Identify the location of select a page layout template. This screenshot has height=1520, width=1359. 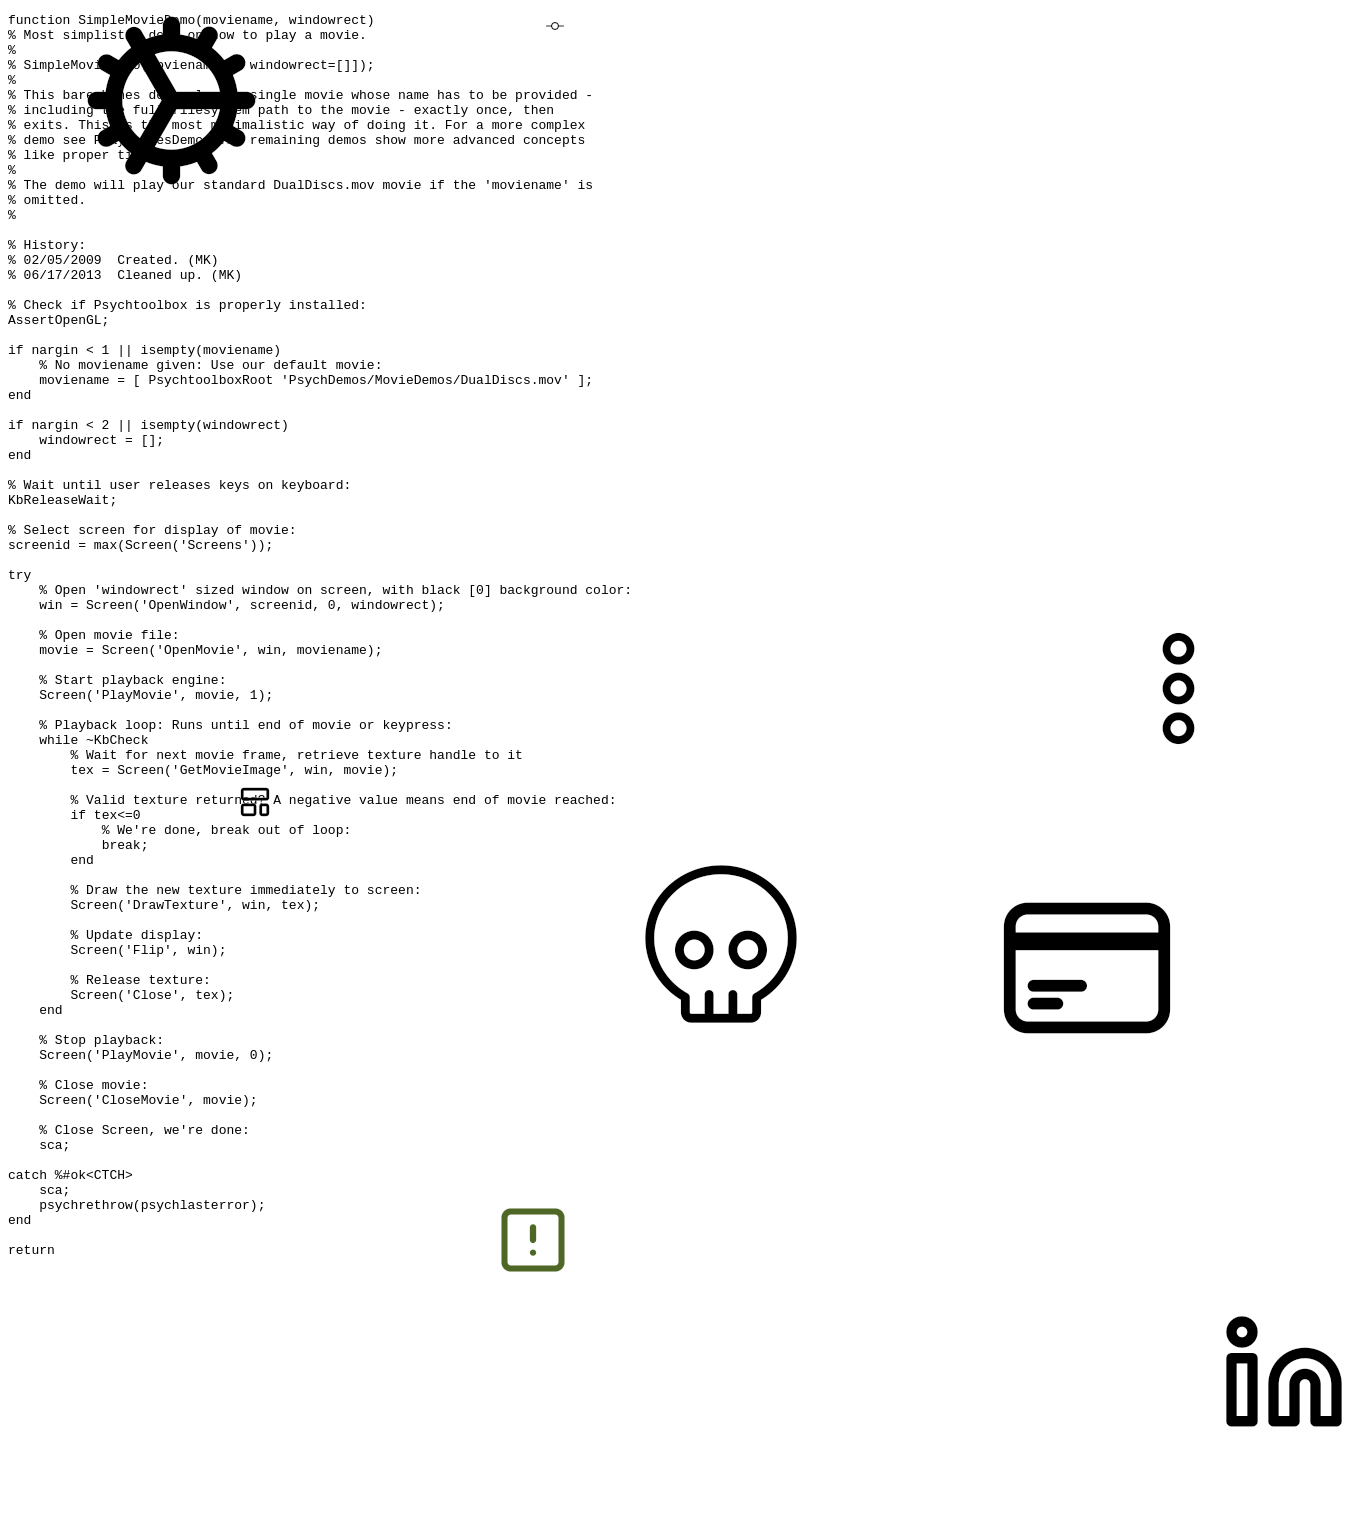
(255, 802).